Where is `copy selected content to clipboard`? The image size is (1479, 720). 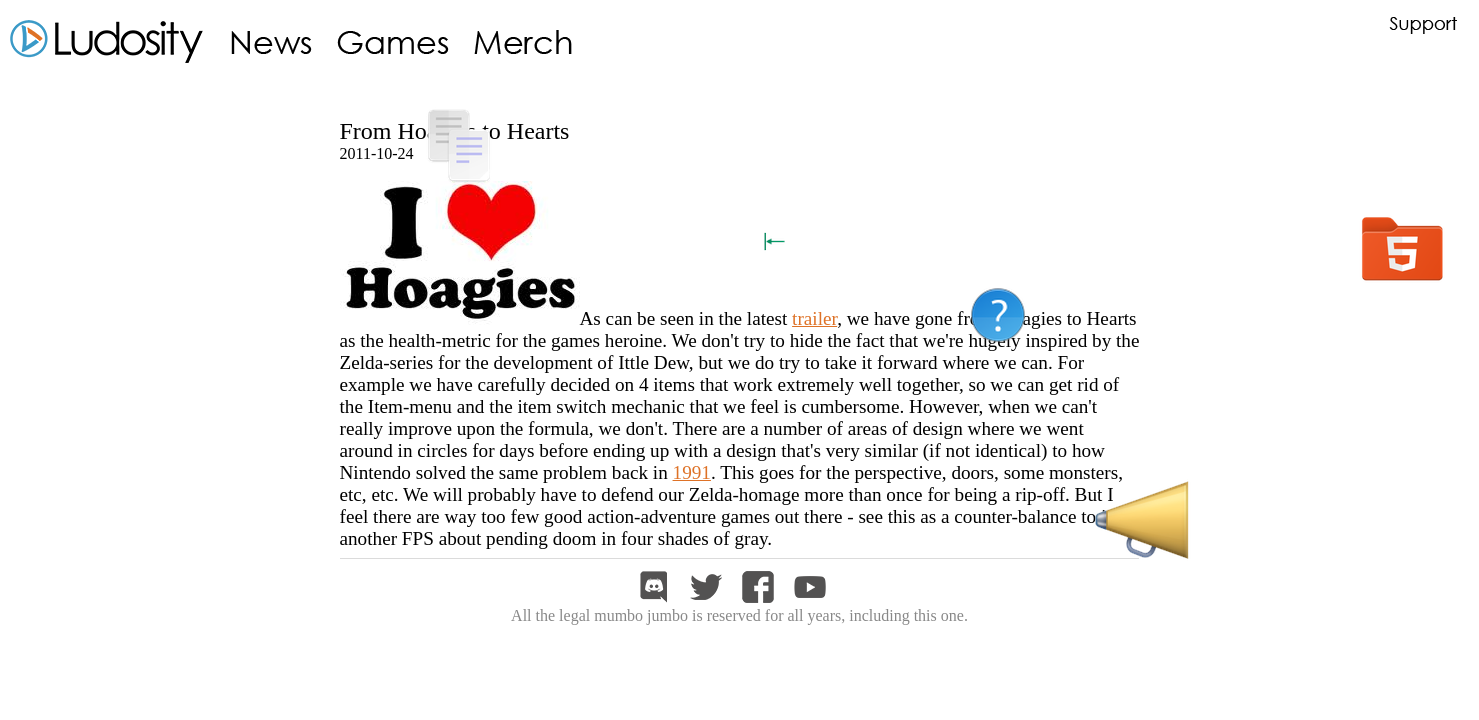
copy selected content to clipboard is located at coordinates (459, 145).